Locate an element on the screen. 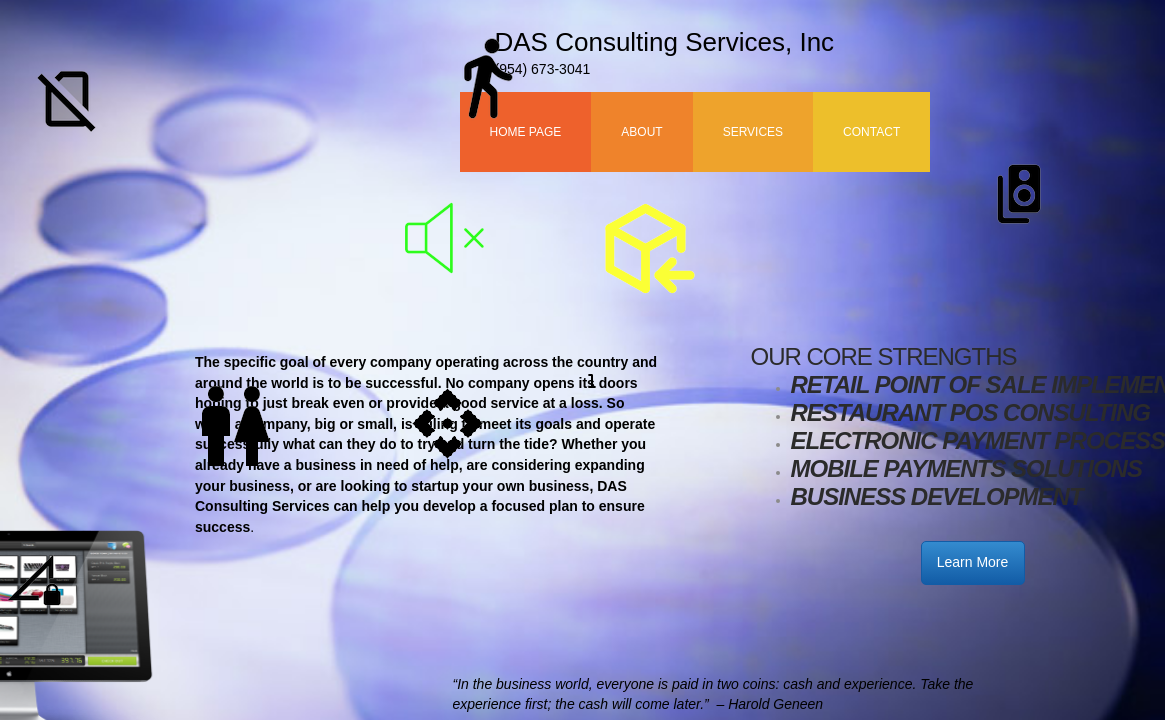 The width and height of the screenshot is (1165, 720). indicates the number one or first item in a list is located at coordinates (592, 381).